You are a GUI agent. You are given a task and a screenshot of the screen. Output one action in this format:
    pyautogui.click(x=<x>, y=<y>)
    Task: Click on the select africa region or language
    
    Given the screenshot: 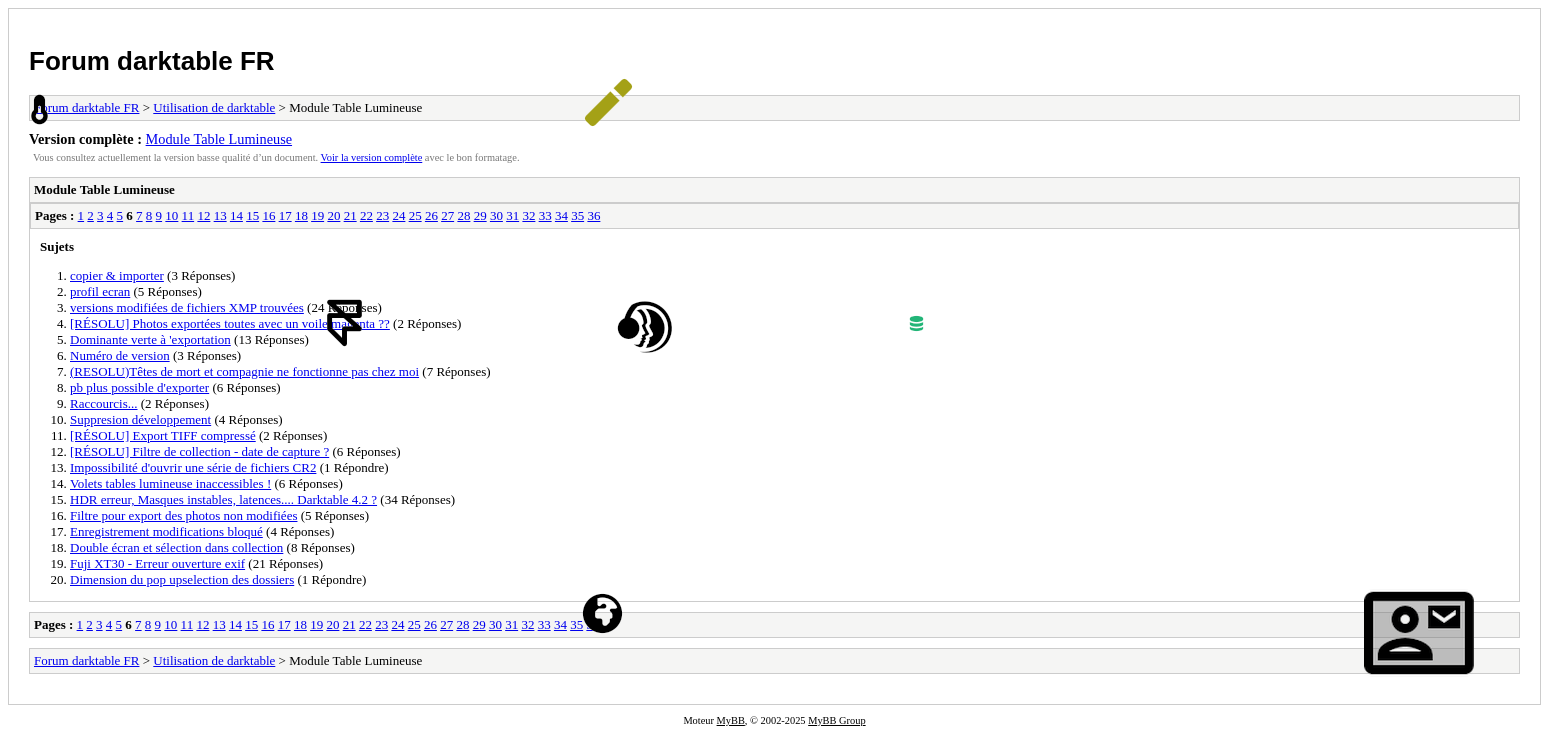 What is the action you would take?
    pyautogui.click(x=602, y=613)
    